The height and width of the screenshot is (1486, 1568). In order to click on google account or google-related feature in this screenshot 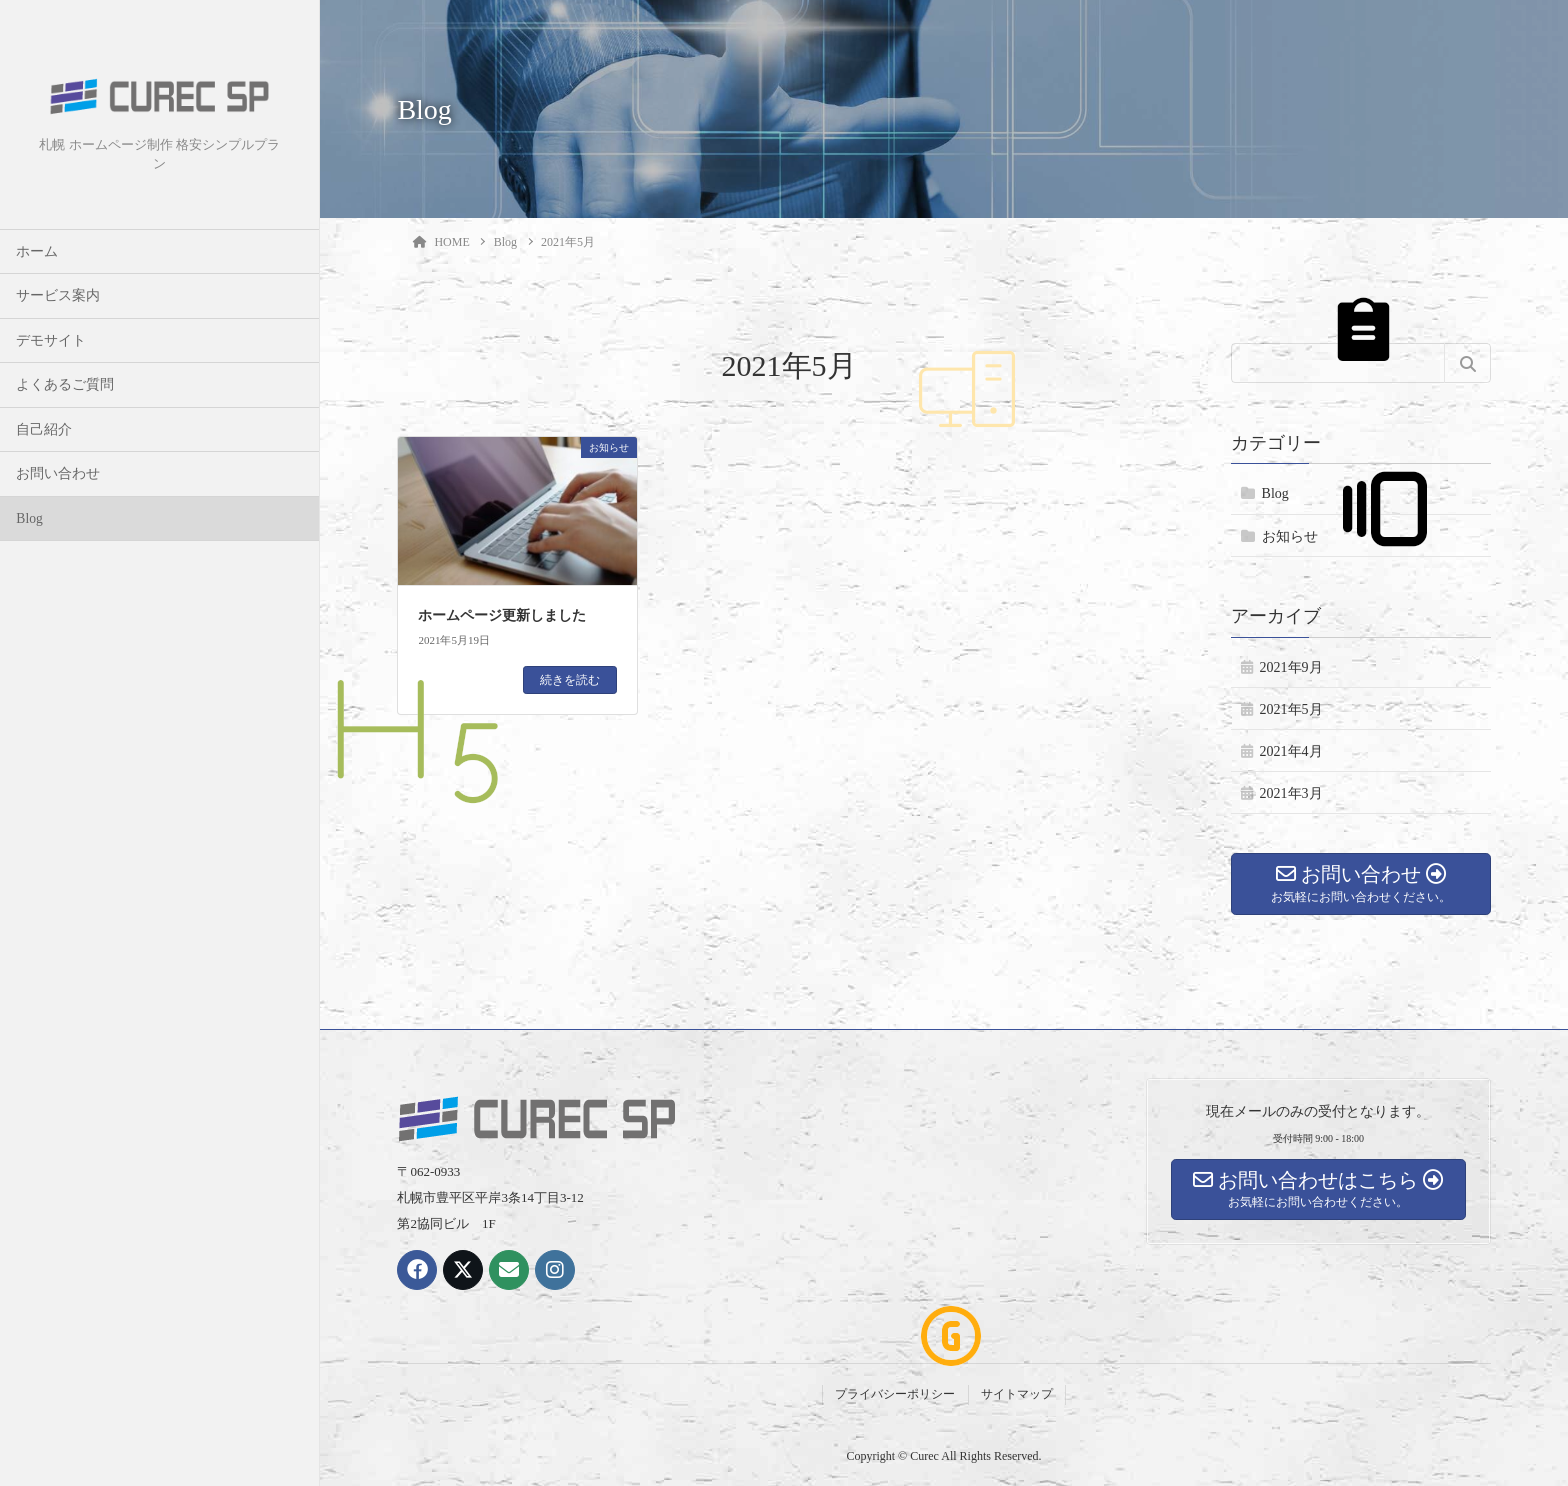, I will do `click(951, 1336)`.